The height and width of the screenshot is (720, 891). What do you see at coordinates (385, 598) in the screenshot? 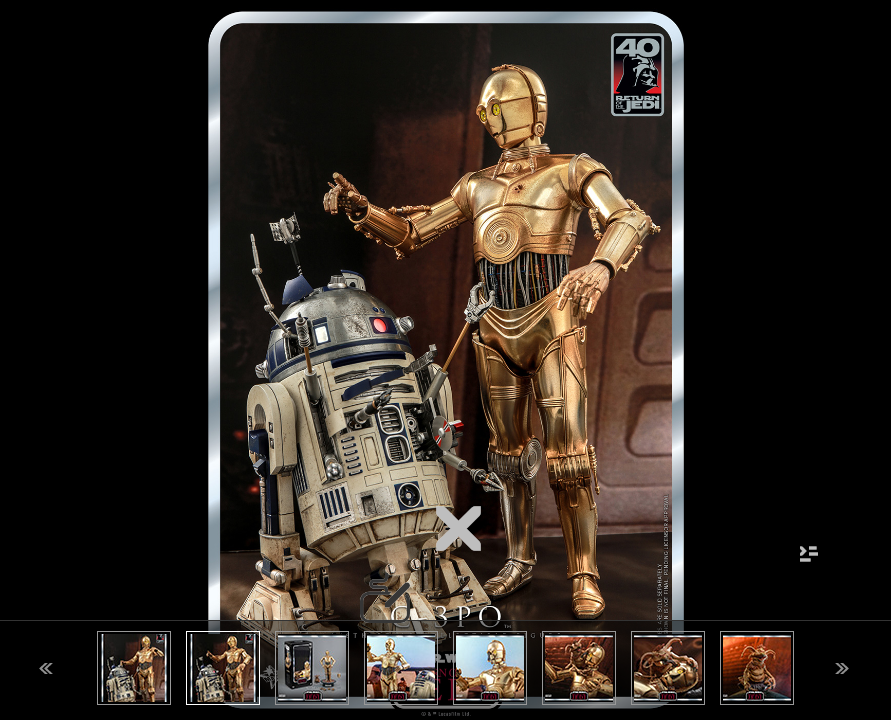
I see `configure wacom tablet settings` at bounding box center [385, 598].